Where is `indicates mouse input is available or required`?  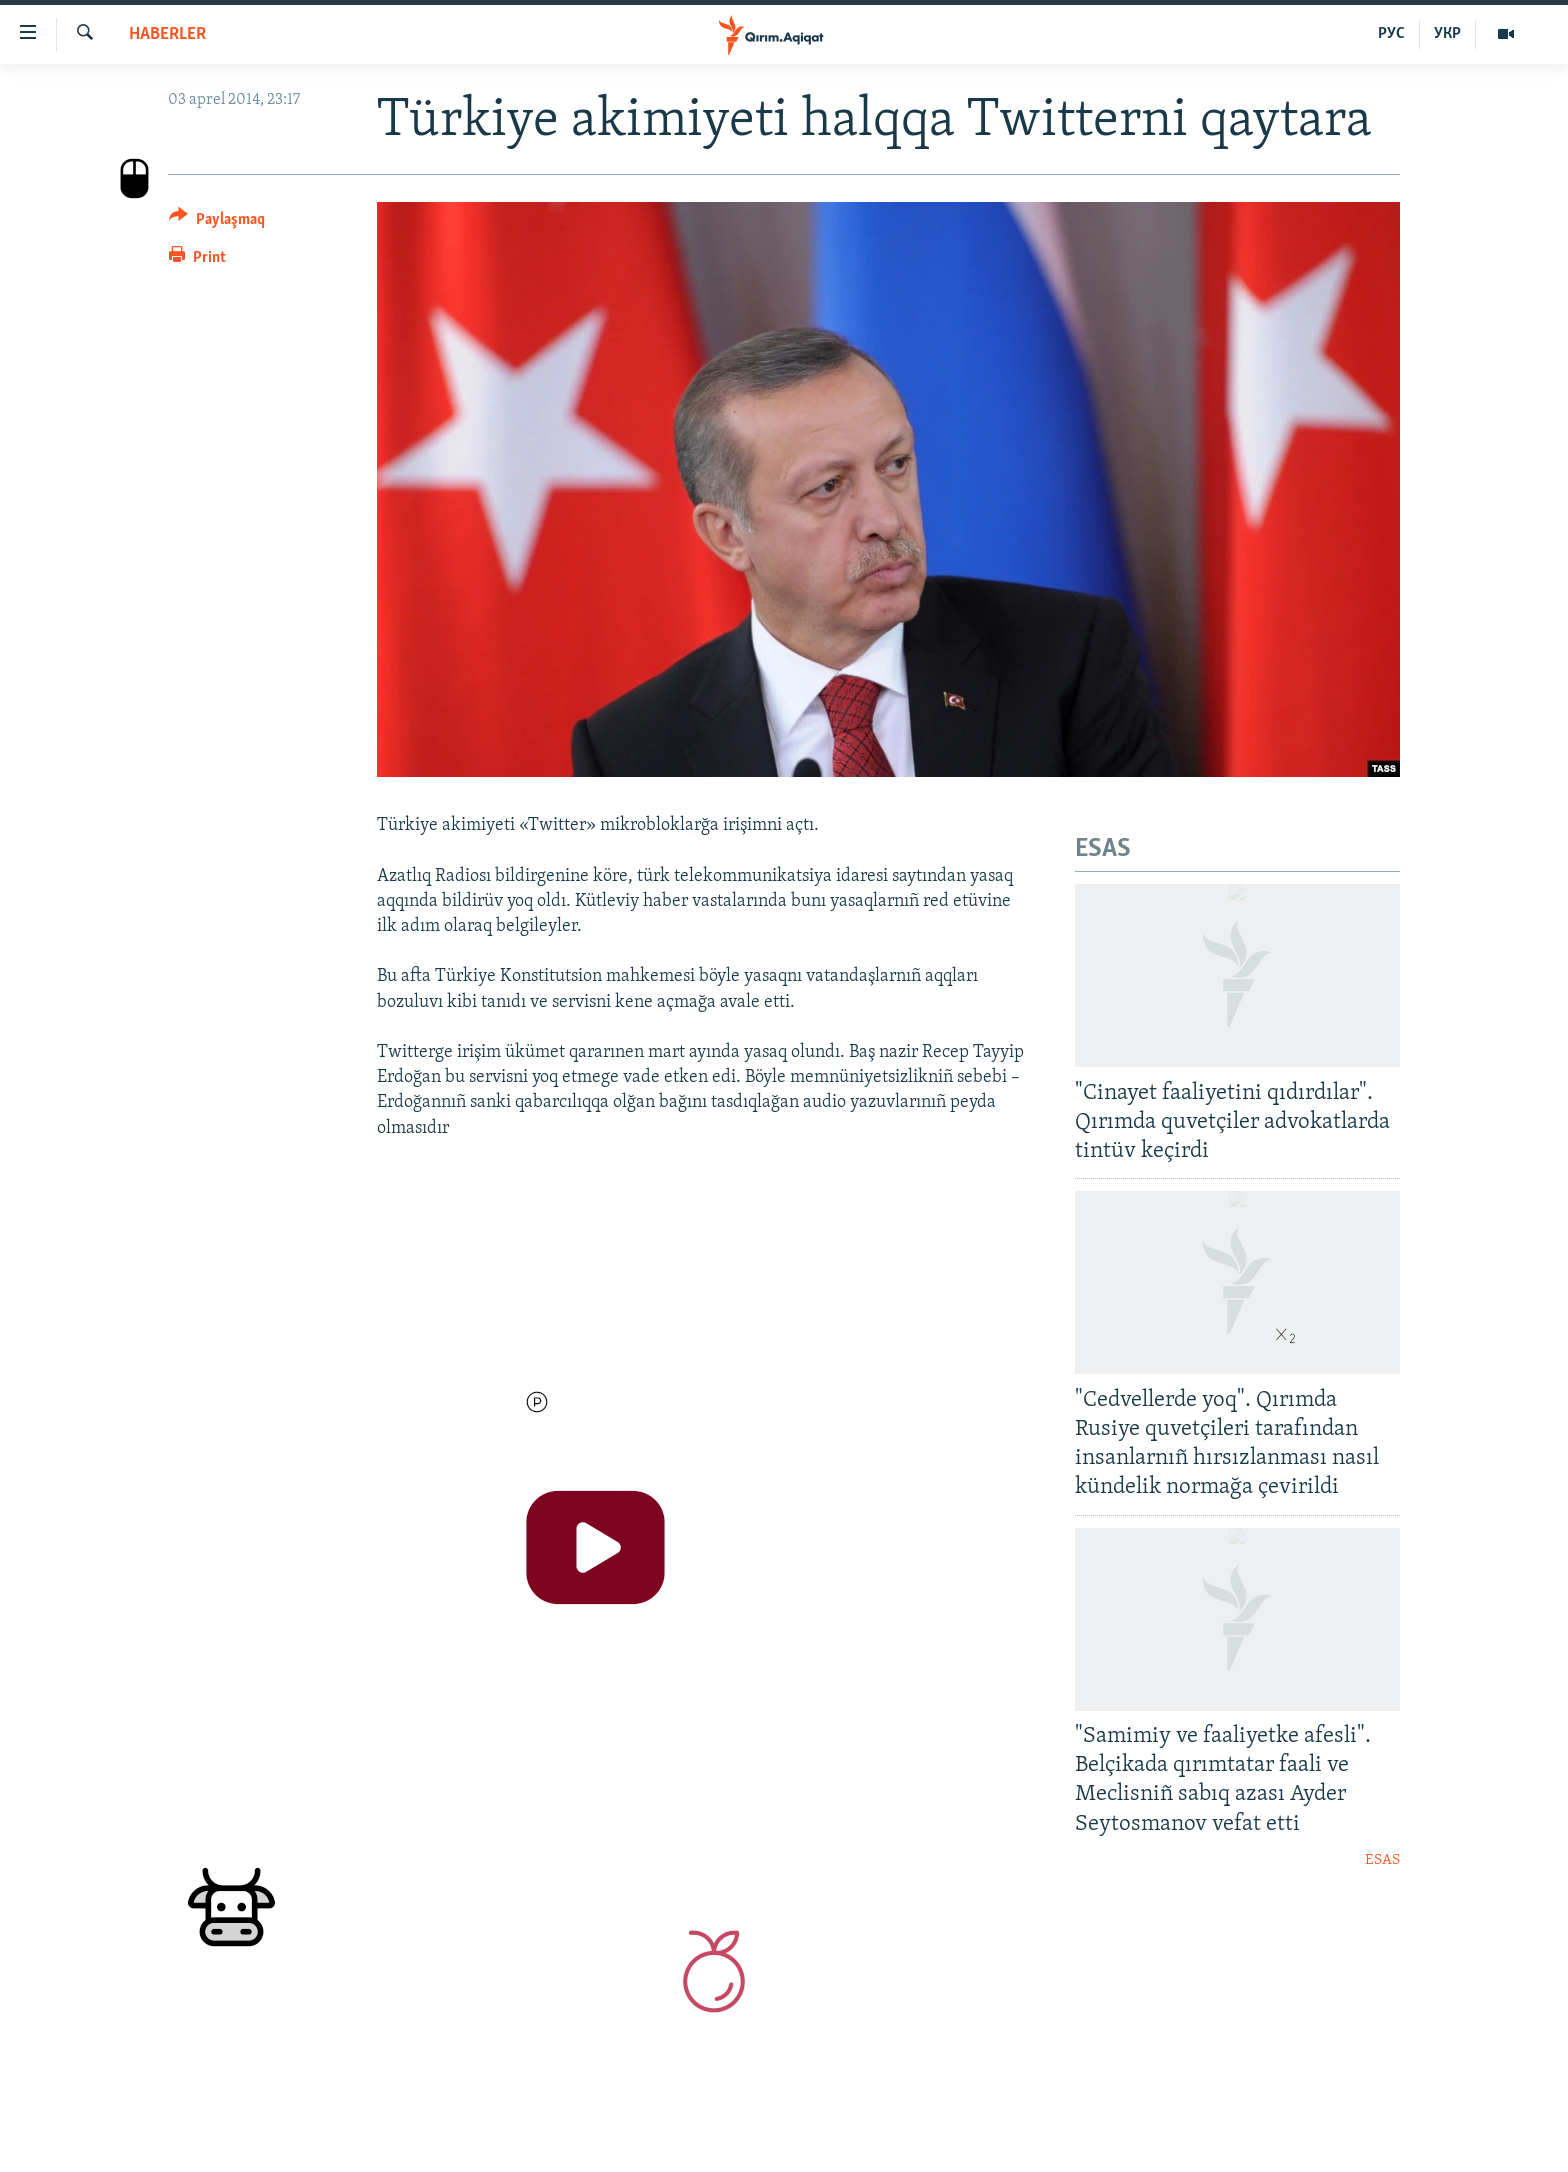 indicates mouse input is available or required is located at coordinates (134, 178).